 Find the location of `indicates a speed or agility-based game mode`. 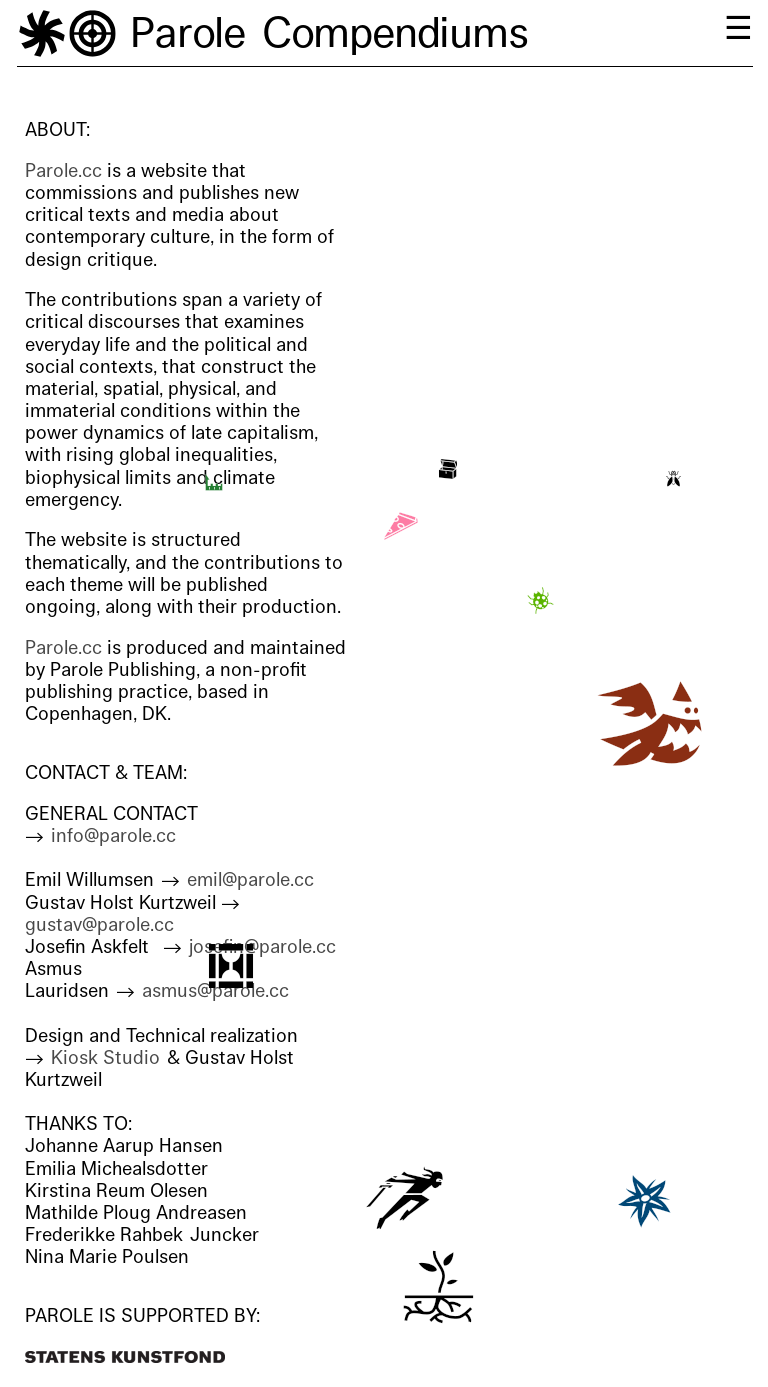

indicates a speed or agility-based game mode is located at coordinates (404, 1198).